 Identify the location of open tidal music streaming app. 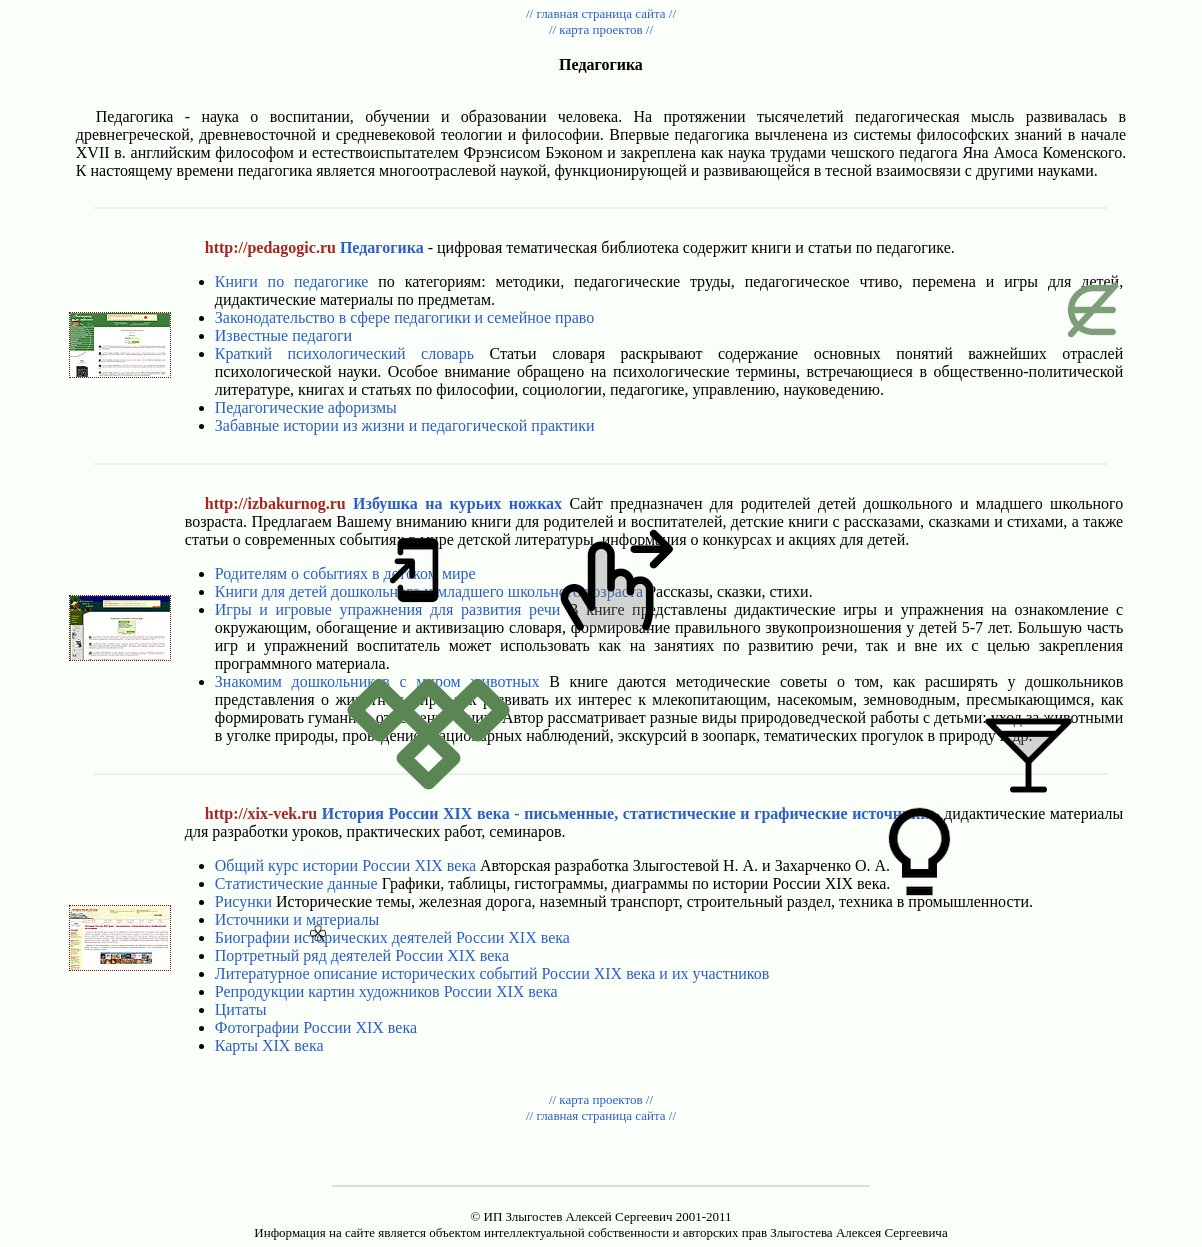
(428, 730).